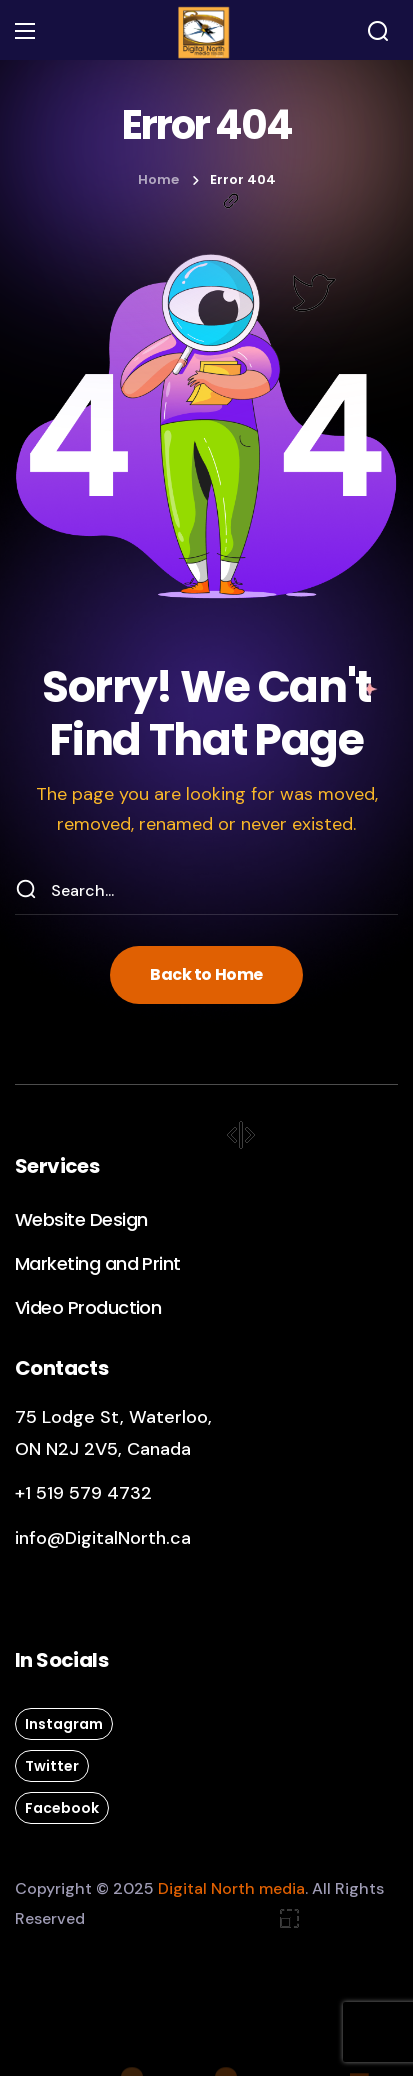 The width and height of the screenshot is (413, 2076). I want to click on share to twitter, so click(312, 291).